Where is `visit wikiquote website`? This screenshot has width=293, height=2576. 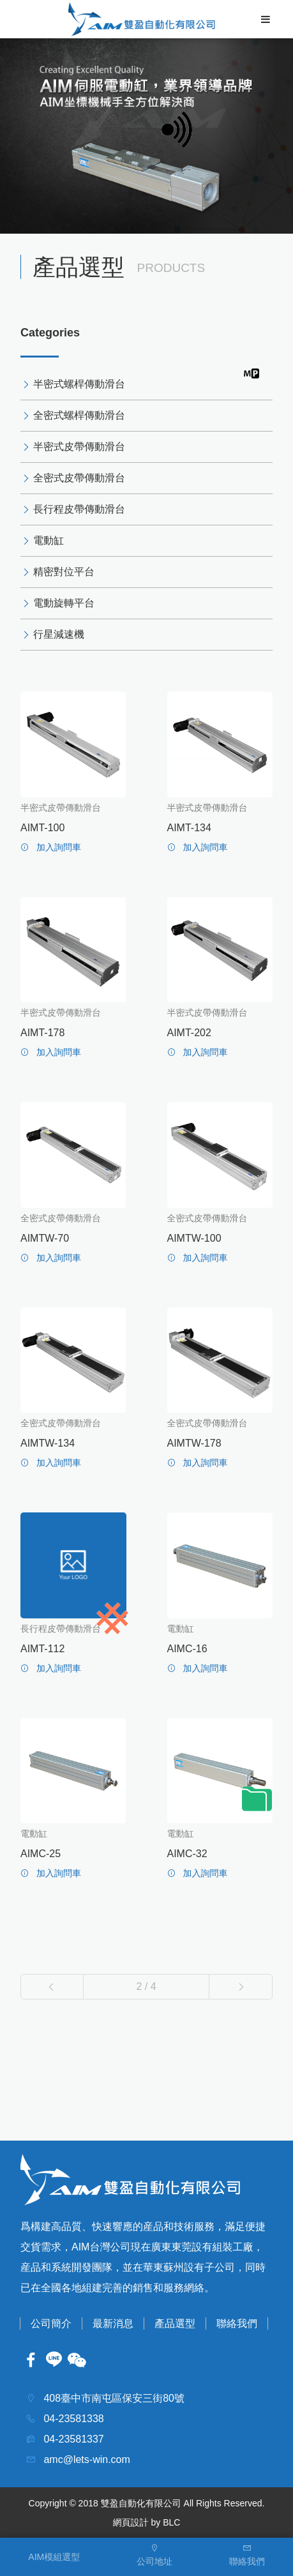
visit wikiquote website is located at coordinates (177, 130).